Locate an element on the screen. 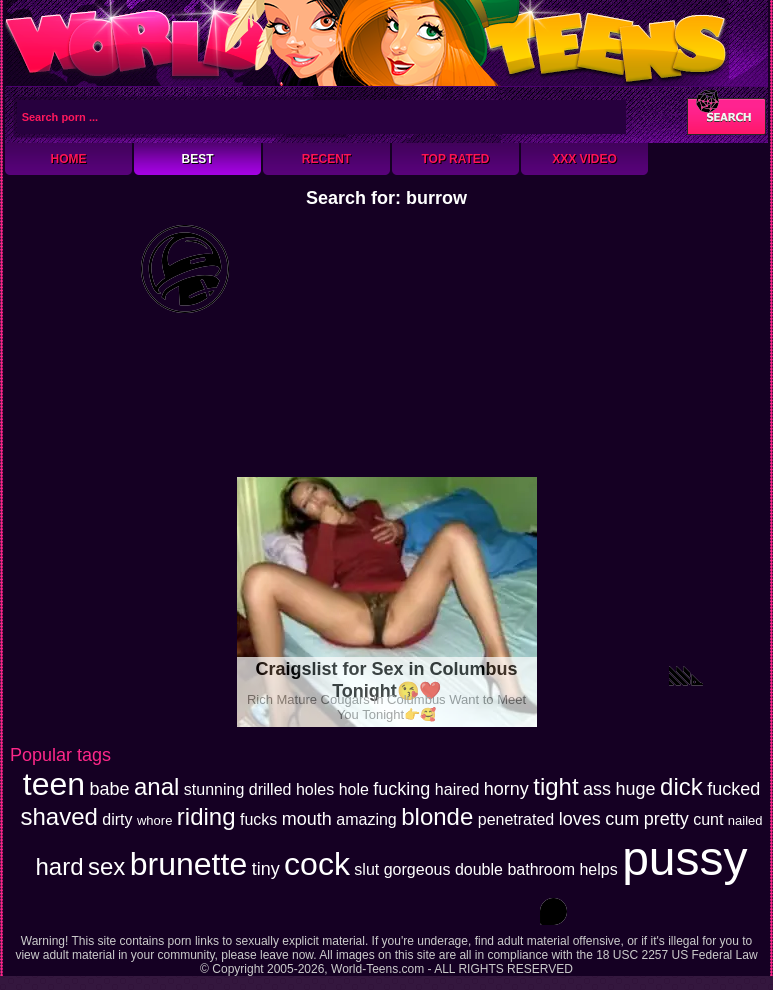  link to PyG (PyTorch Geometric) library or documentation is located at coordinates (707, 101).